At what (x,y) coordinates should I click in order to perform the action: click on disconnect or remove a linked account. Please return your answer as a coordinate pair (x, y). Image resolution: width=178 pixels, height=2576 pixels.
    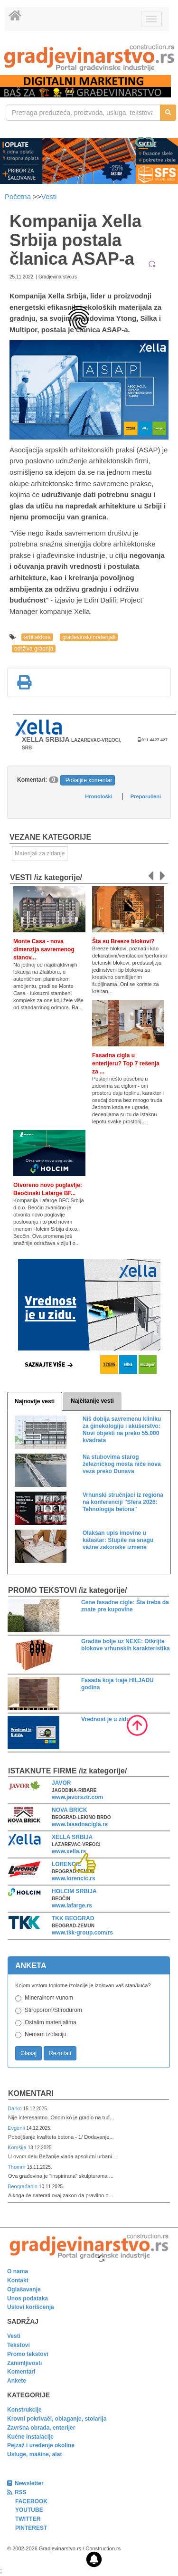
    Looking at the image, I should click on (145, 142).